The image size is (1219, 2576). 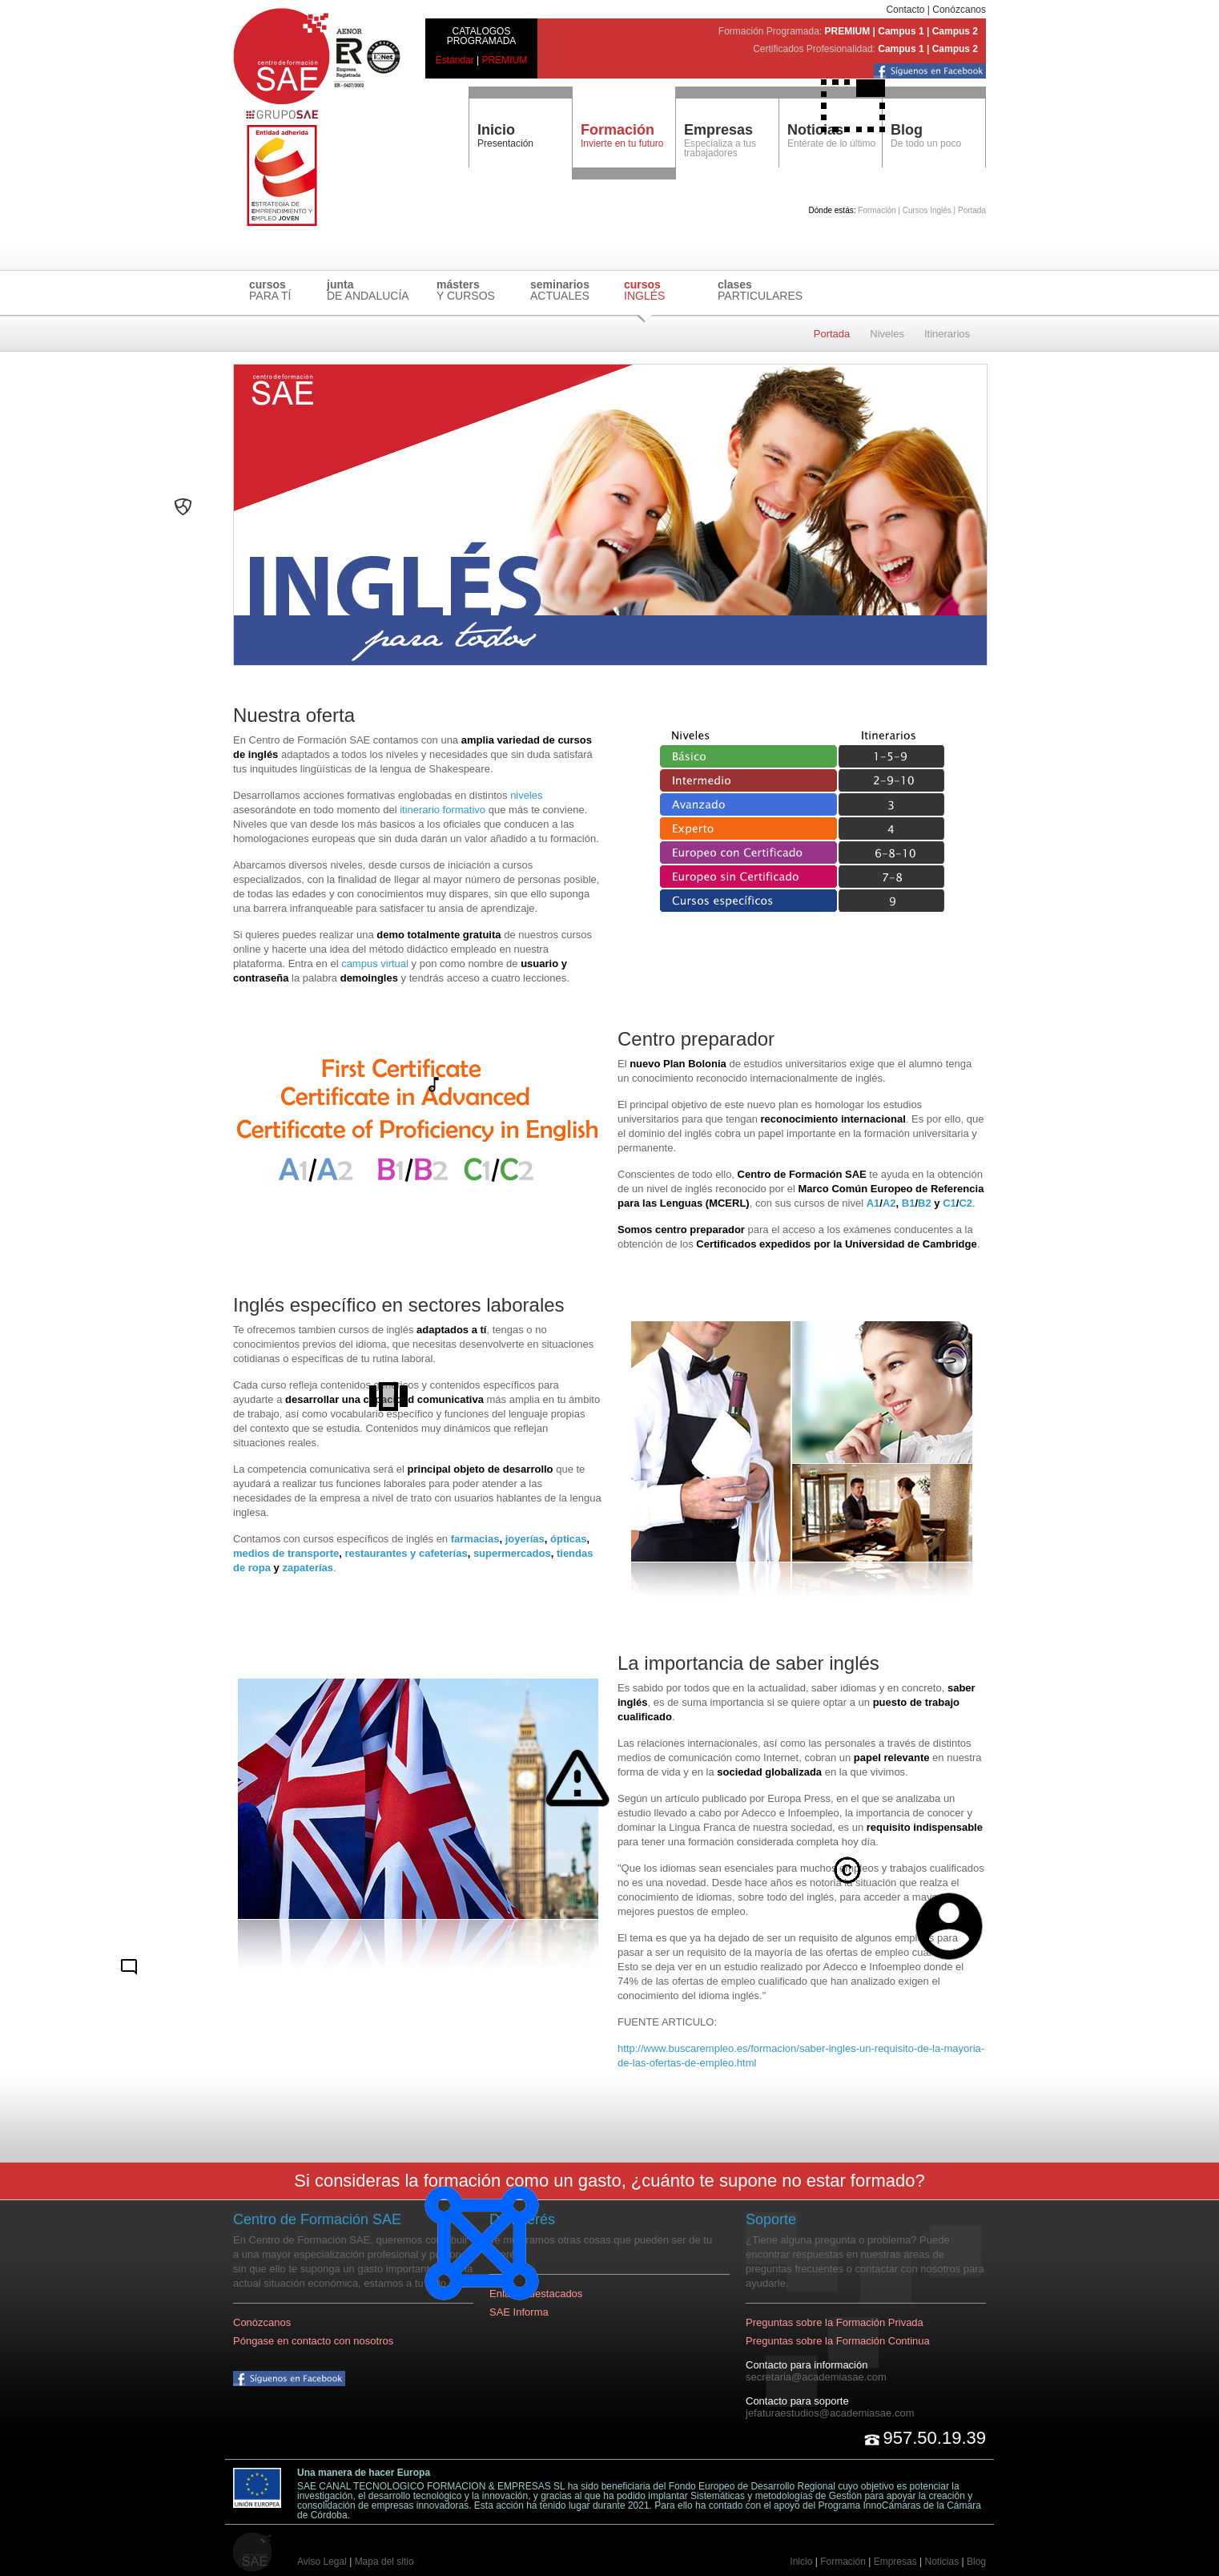 I want to click on view full network topology, so click(x=481, y=2243).